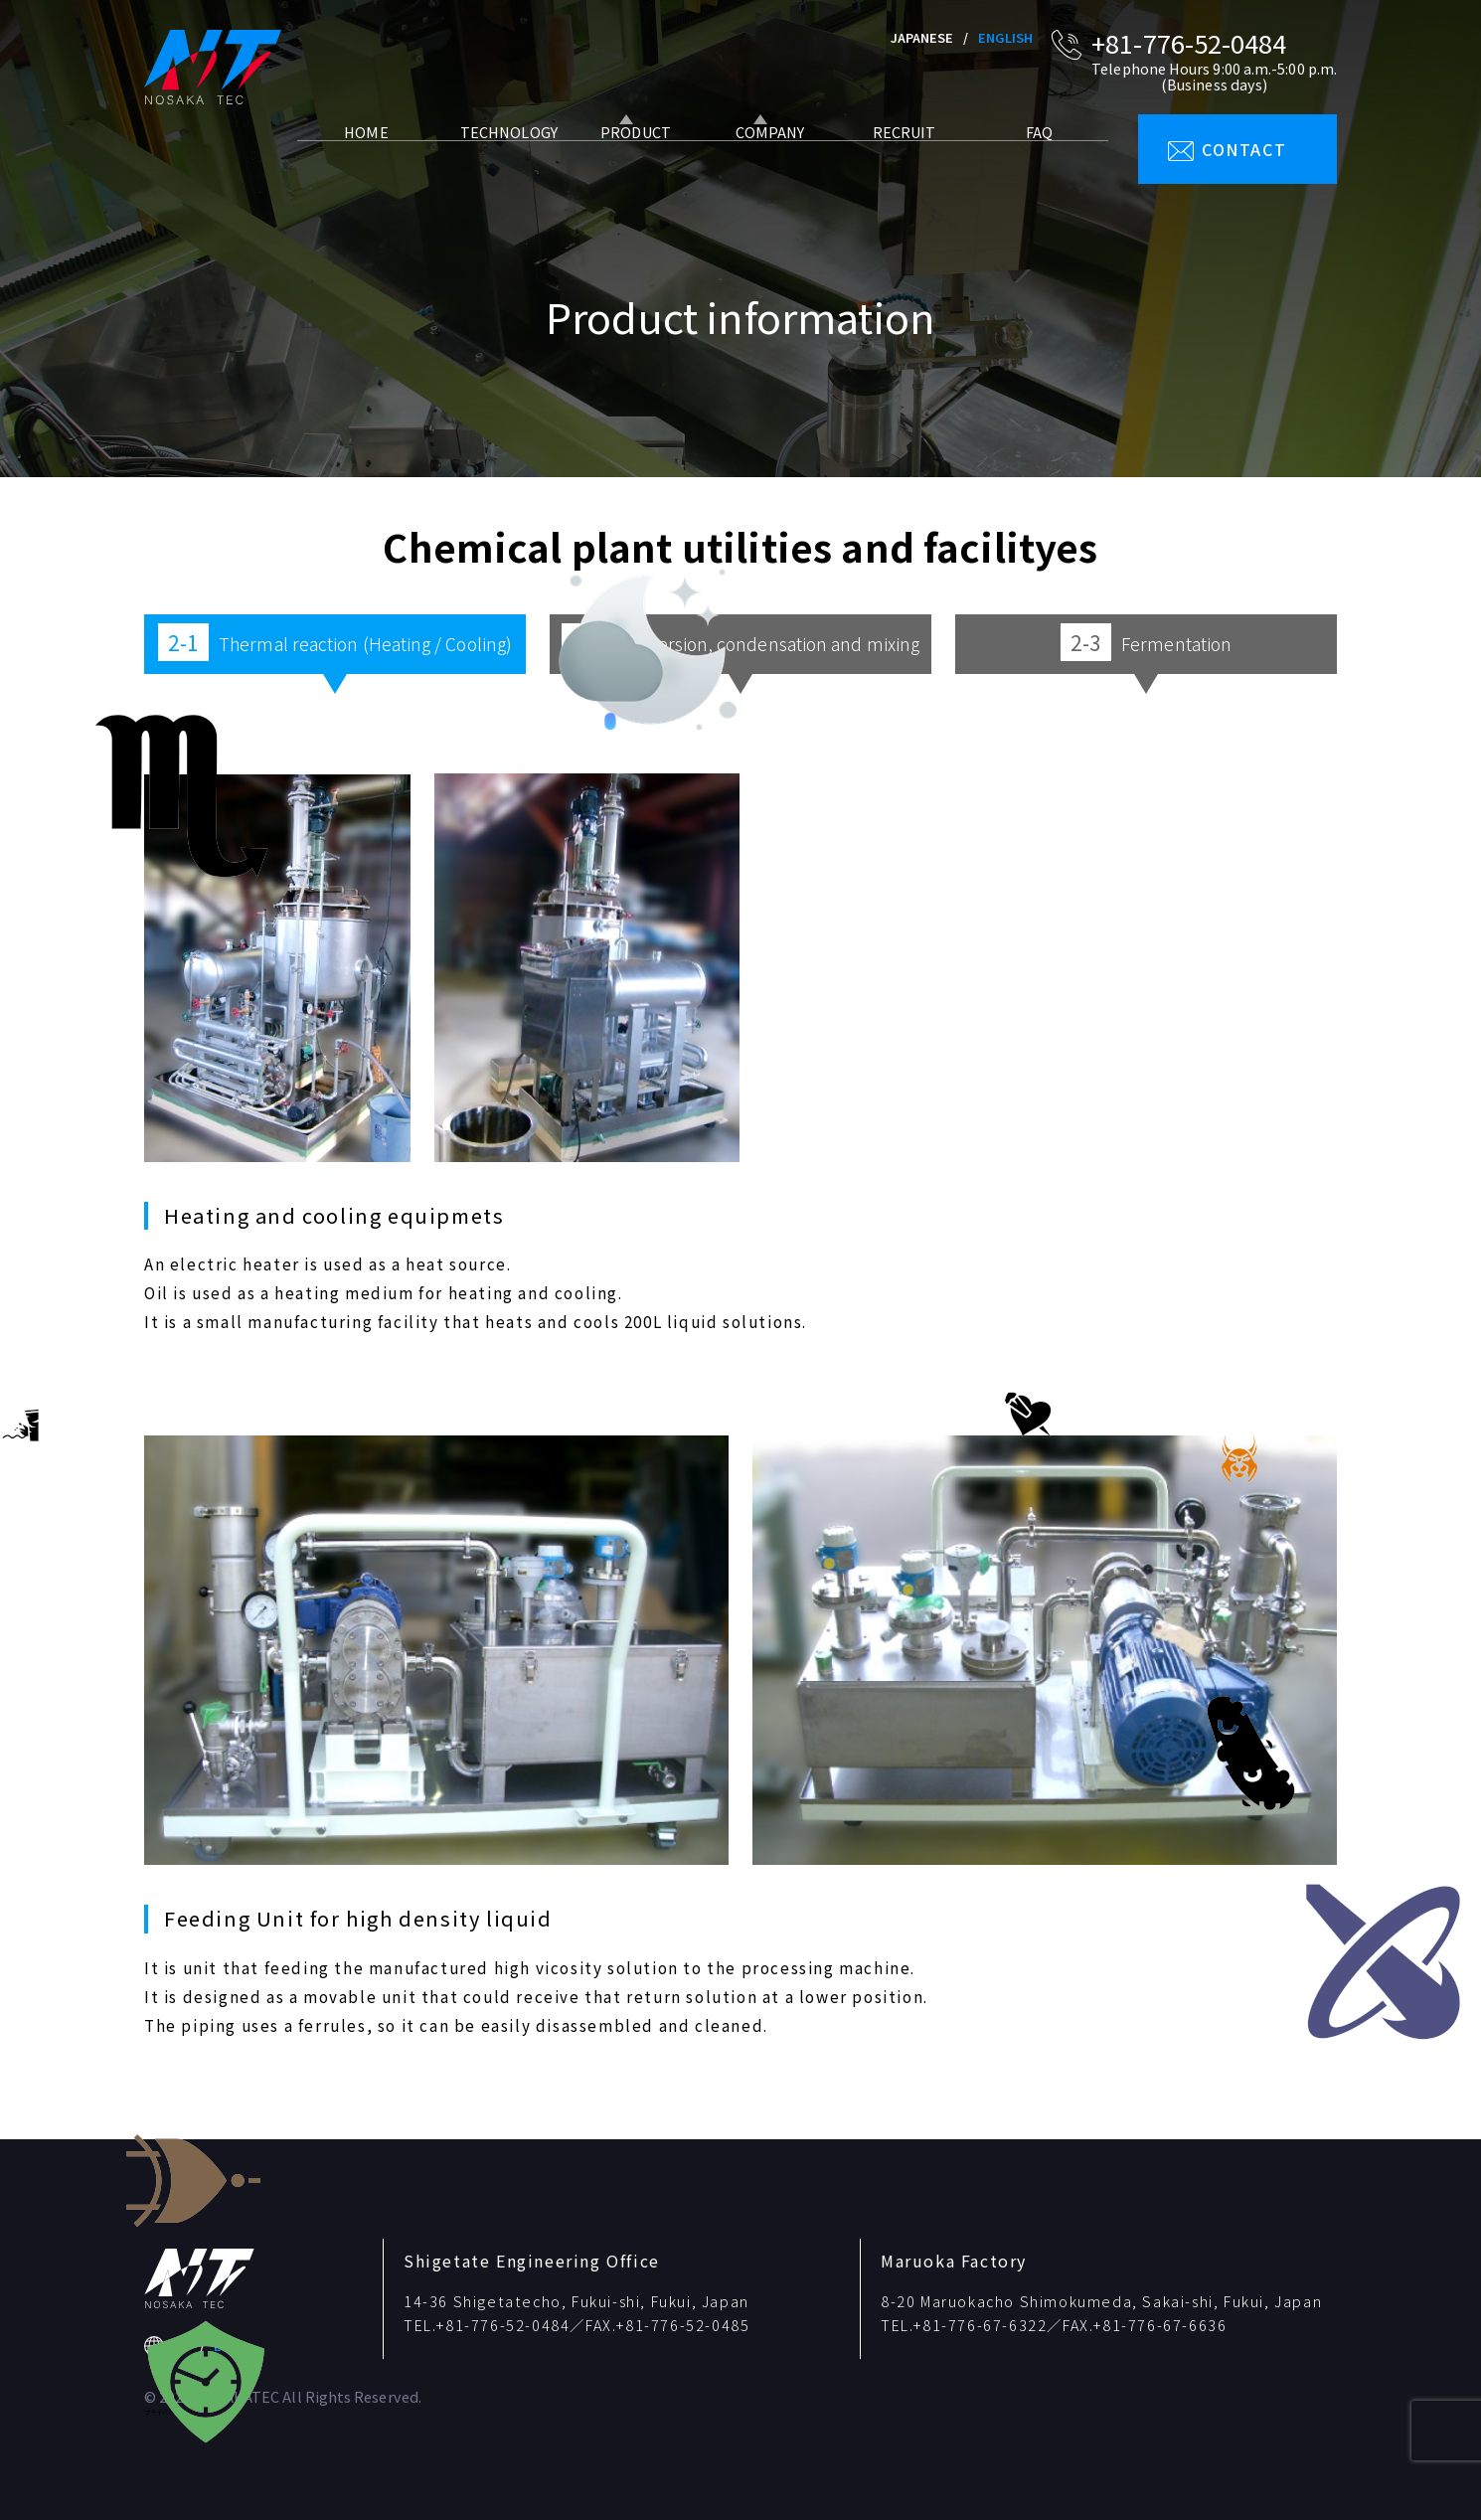 This screenshot has width=1481, height=2520. I want to click on select lynx character or avatar, so click(1239, 1459).